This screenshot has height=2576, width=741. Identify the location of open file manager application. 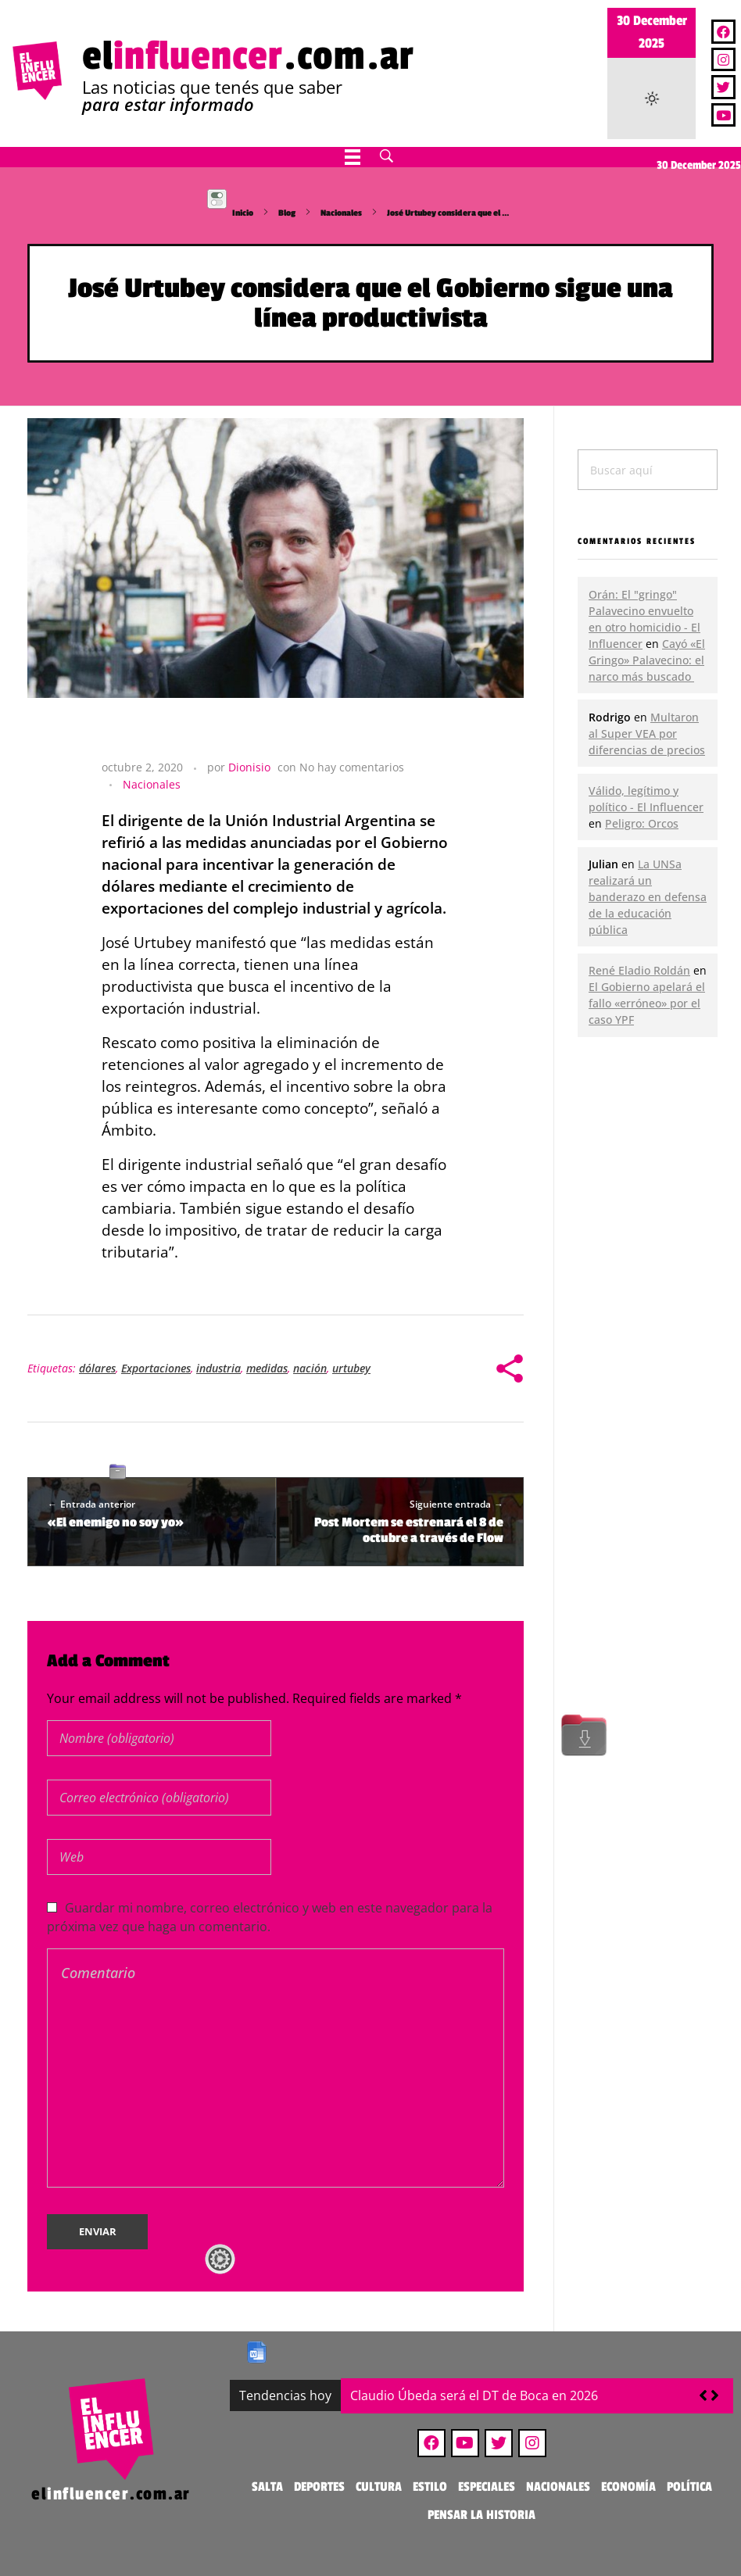
(117, 1471).